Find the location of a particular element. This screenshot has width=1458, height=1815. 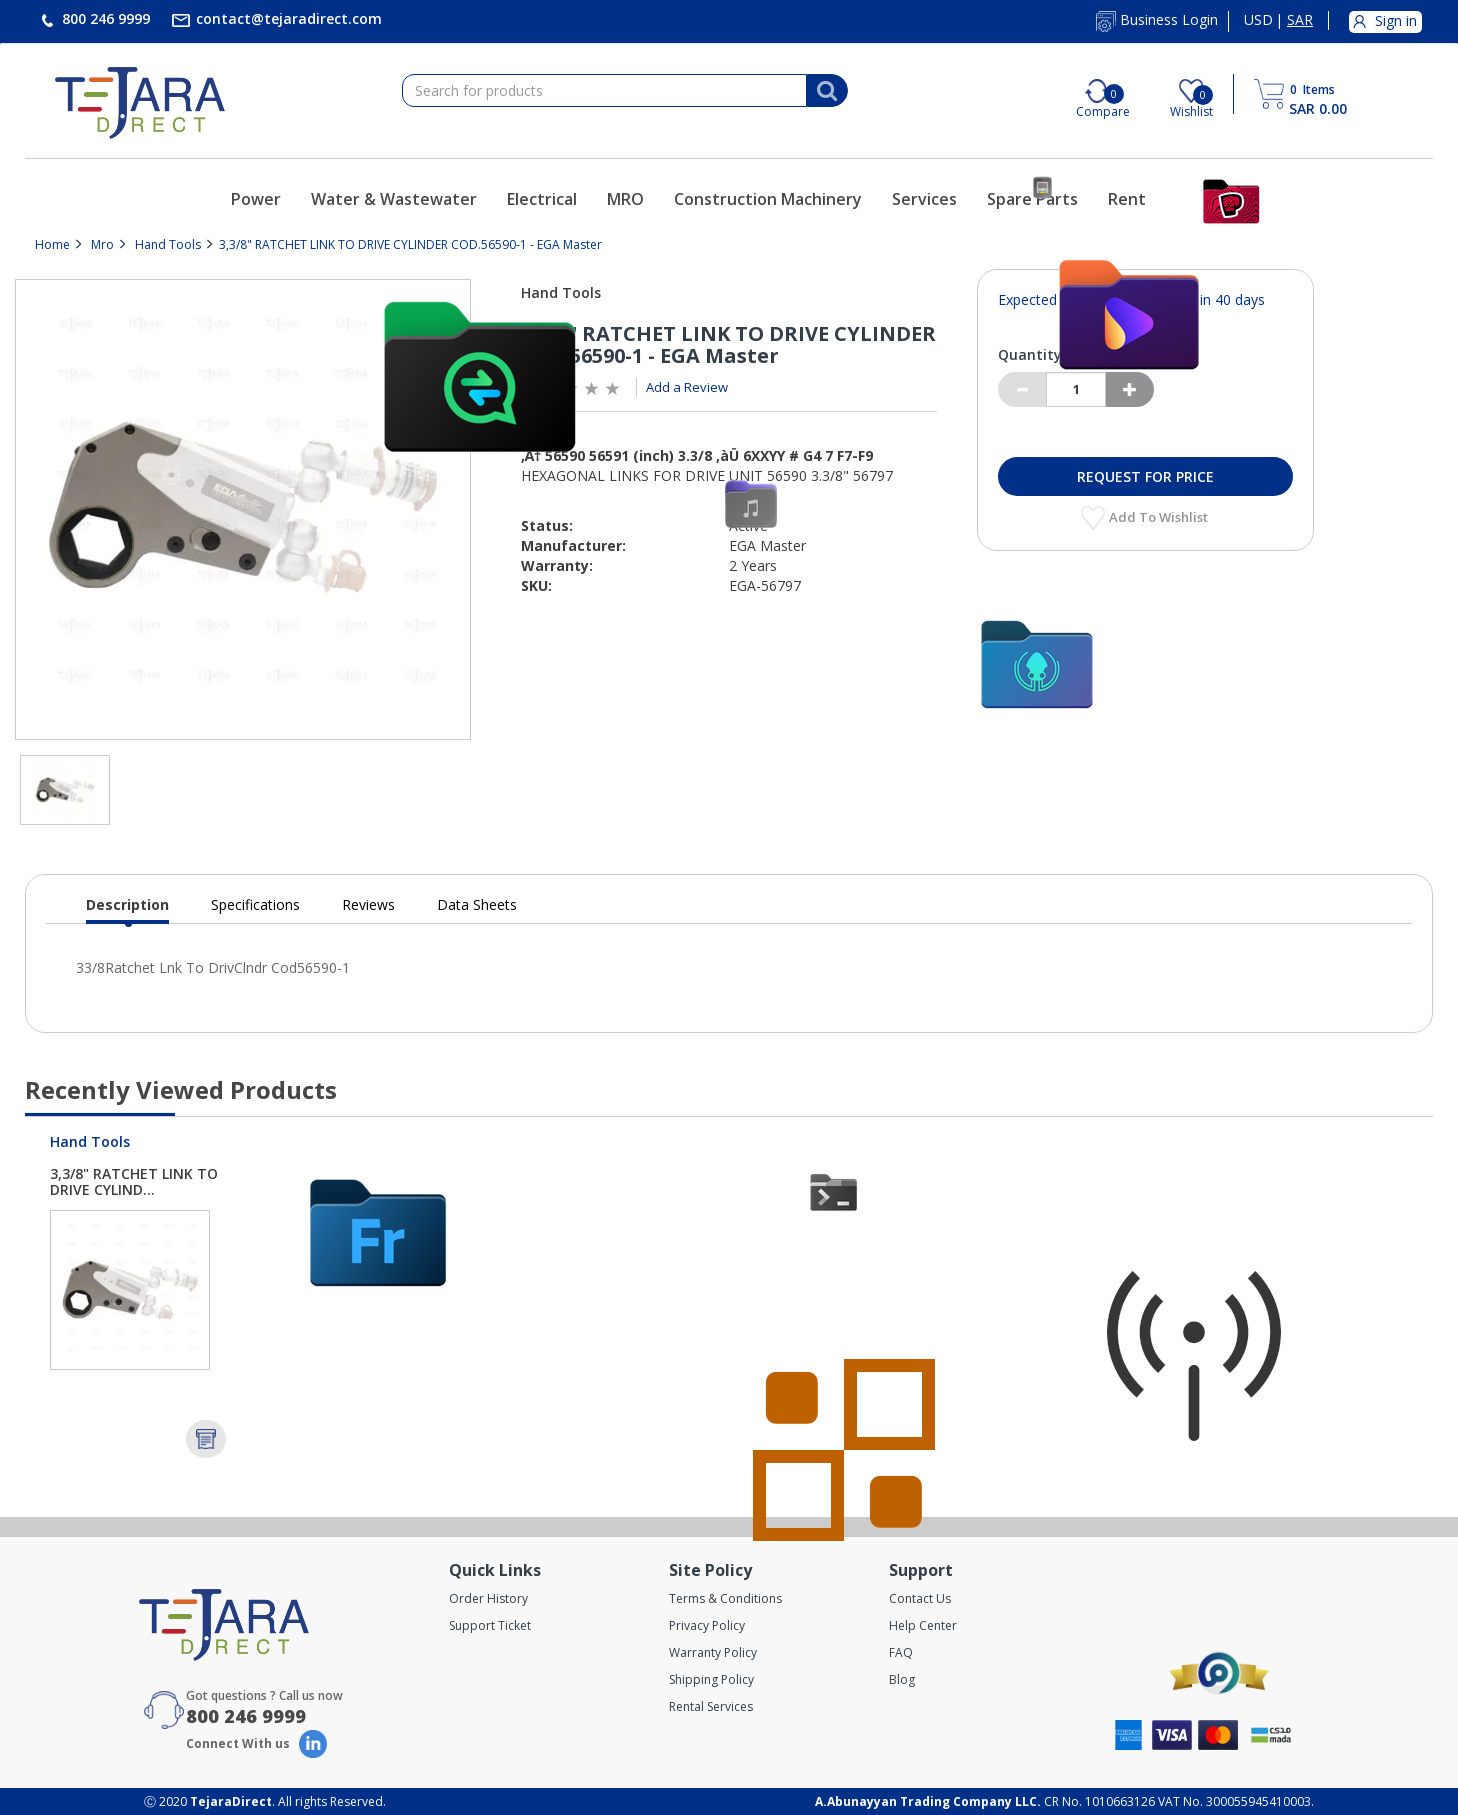

open your music folder is located at coordinates (751, 504).